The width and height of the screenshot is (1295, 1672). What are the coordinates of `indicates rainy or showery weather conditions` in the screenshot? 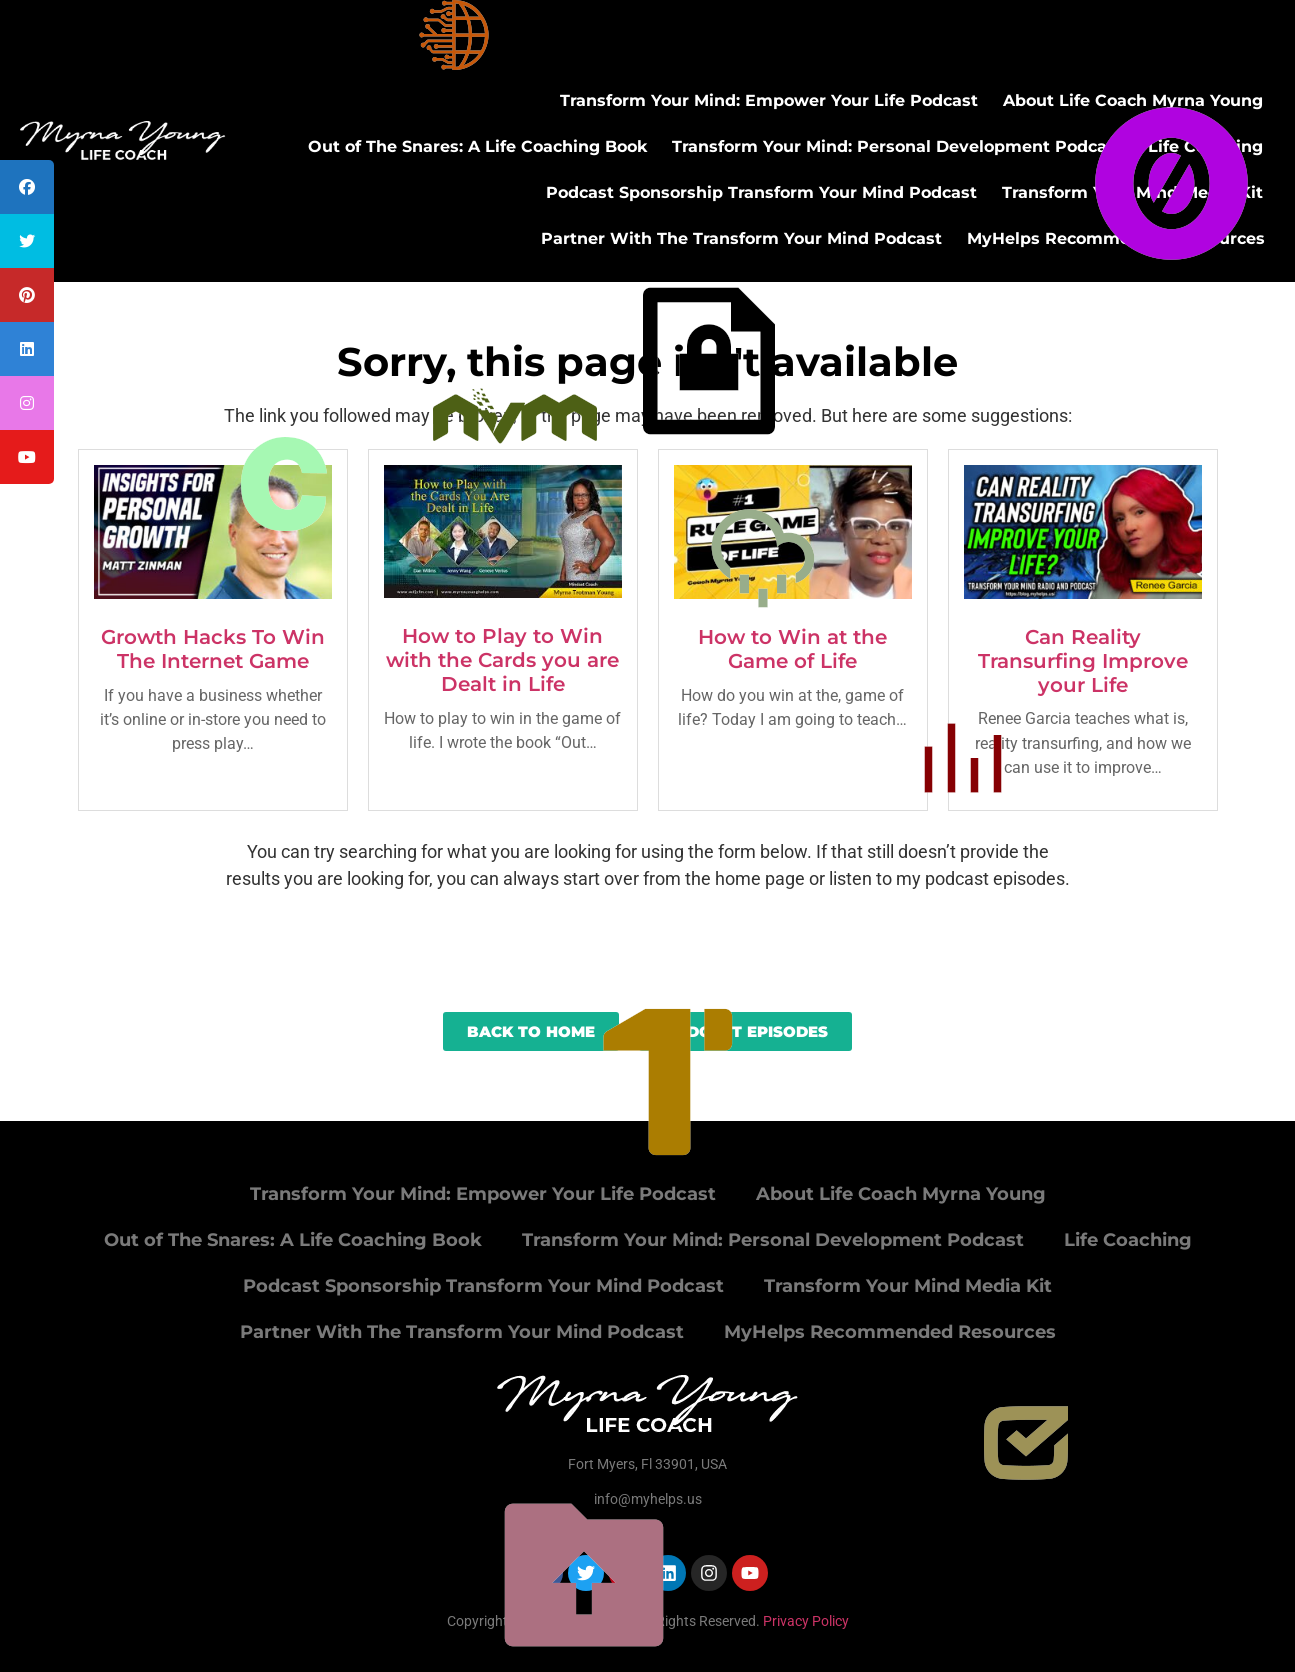 It's located at (763, 556).